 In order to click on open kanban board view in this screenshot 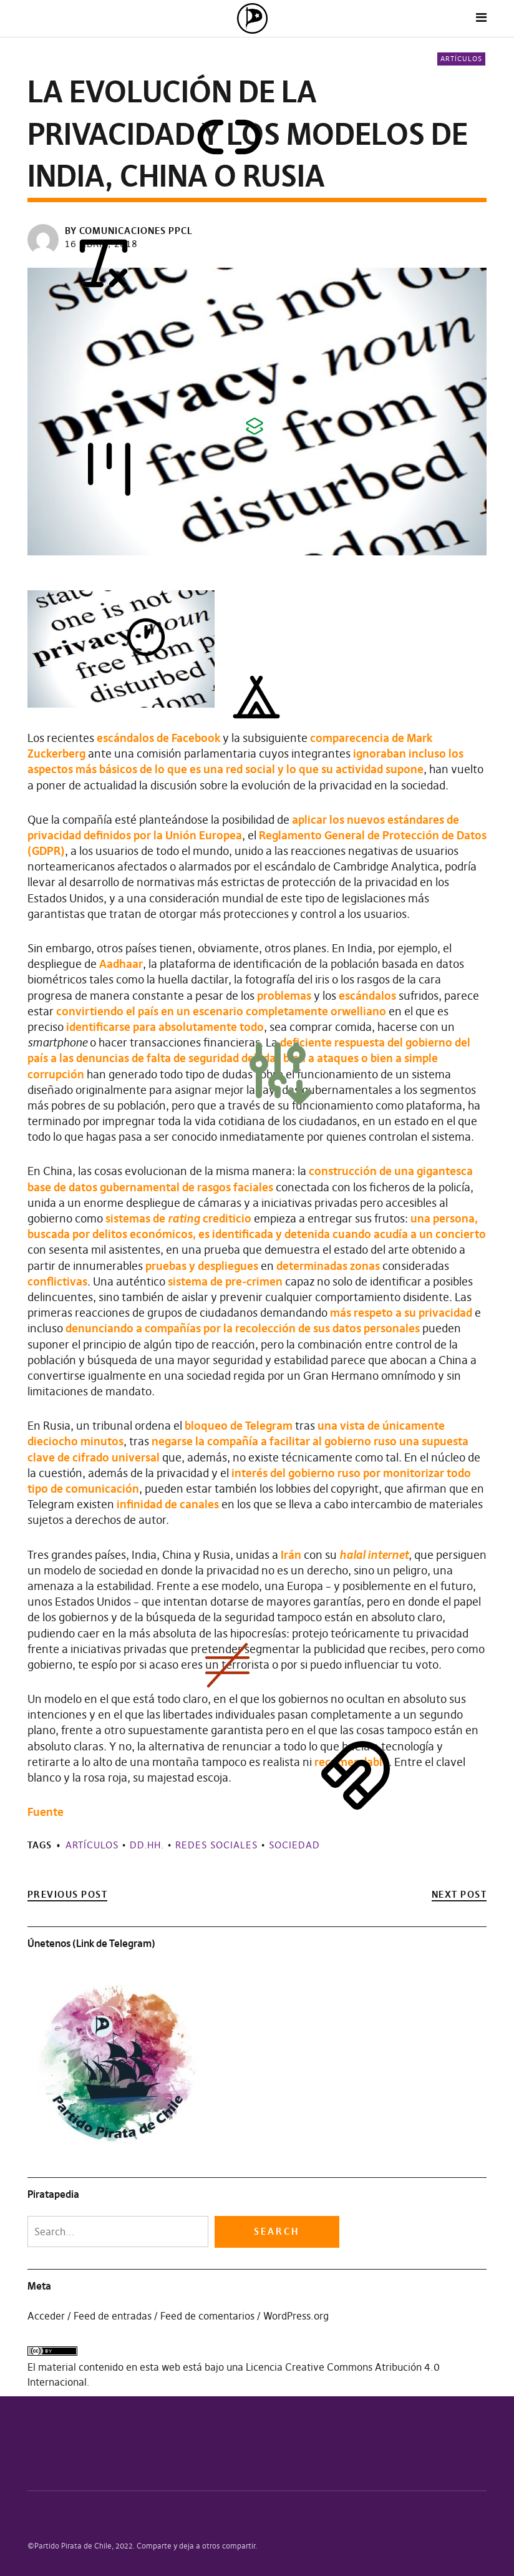, I will do `click(109, 469)`.